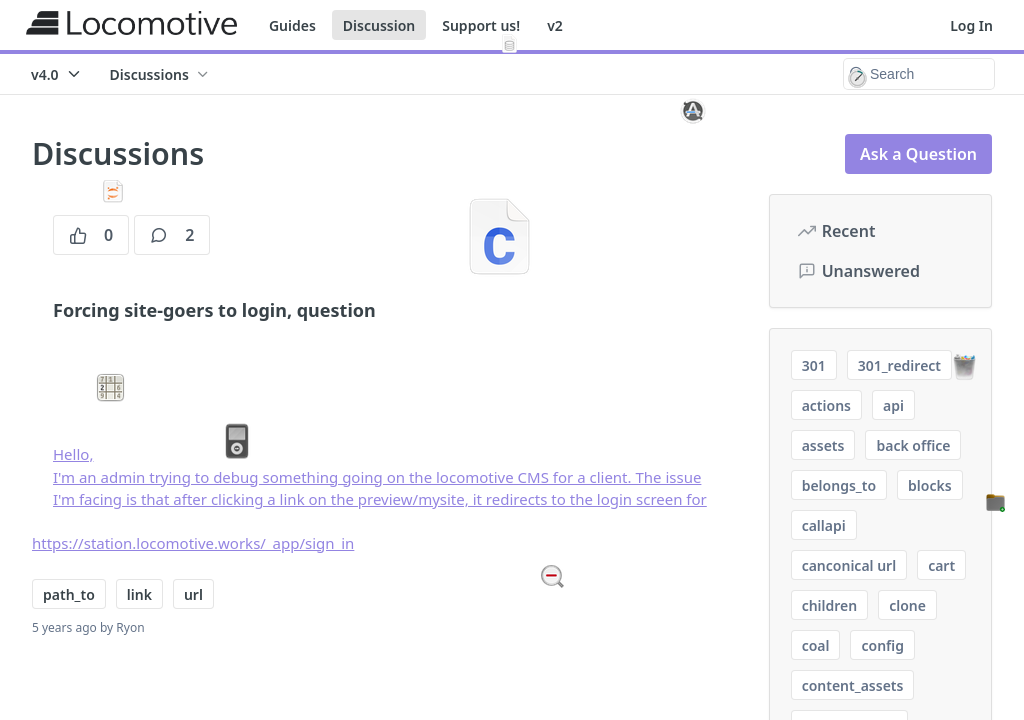 The height and width of the screenshot is (720, 1024). What do you see at coordinates (857, 78) in the screenshot?
I see `open sysprof system profiler` at bounding box center [857, 78].